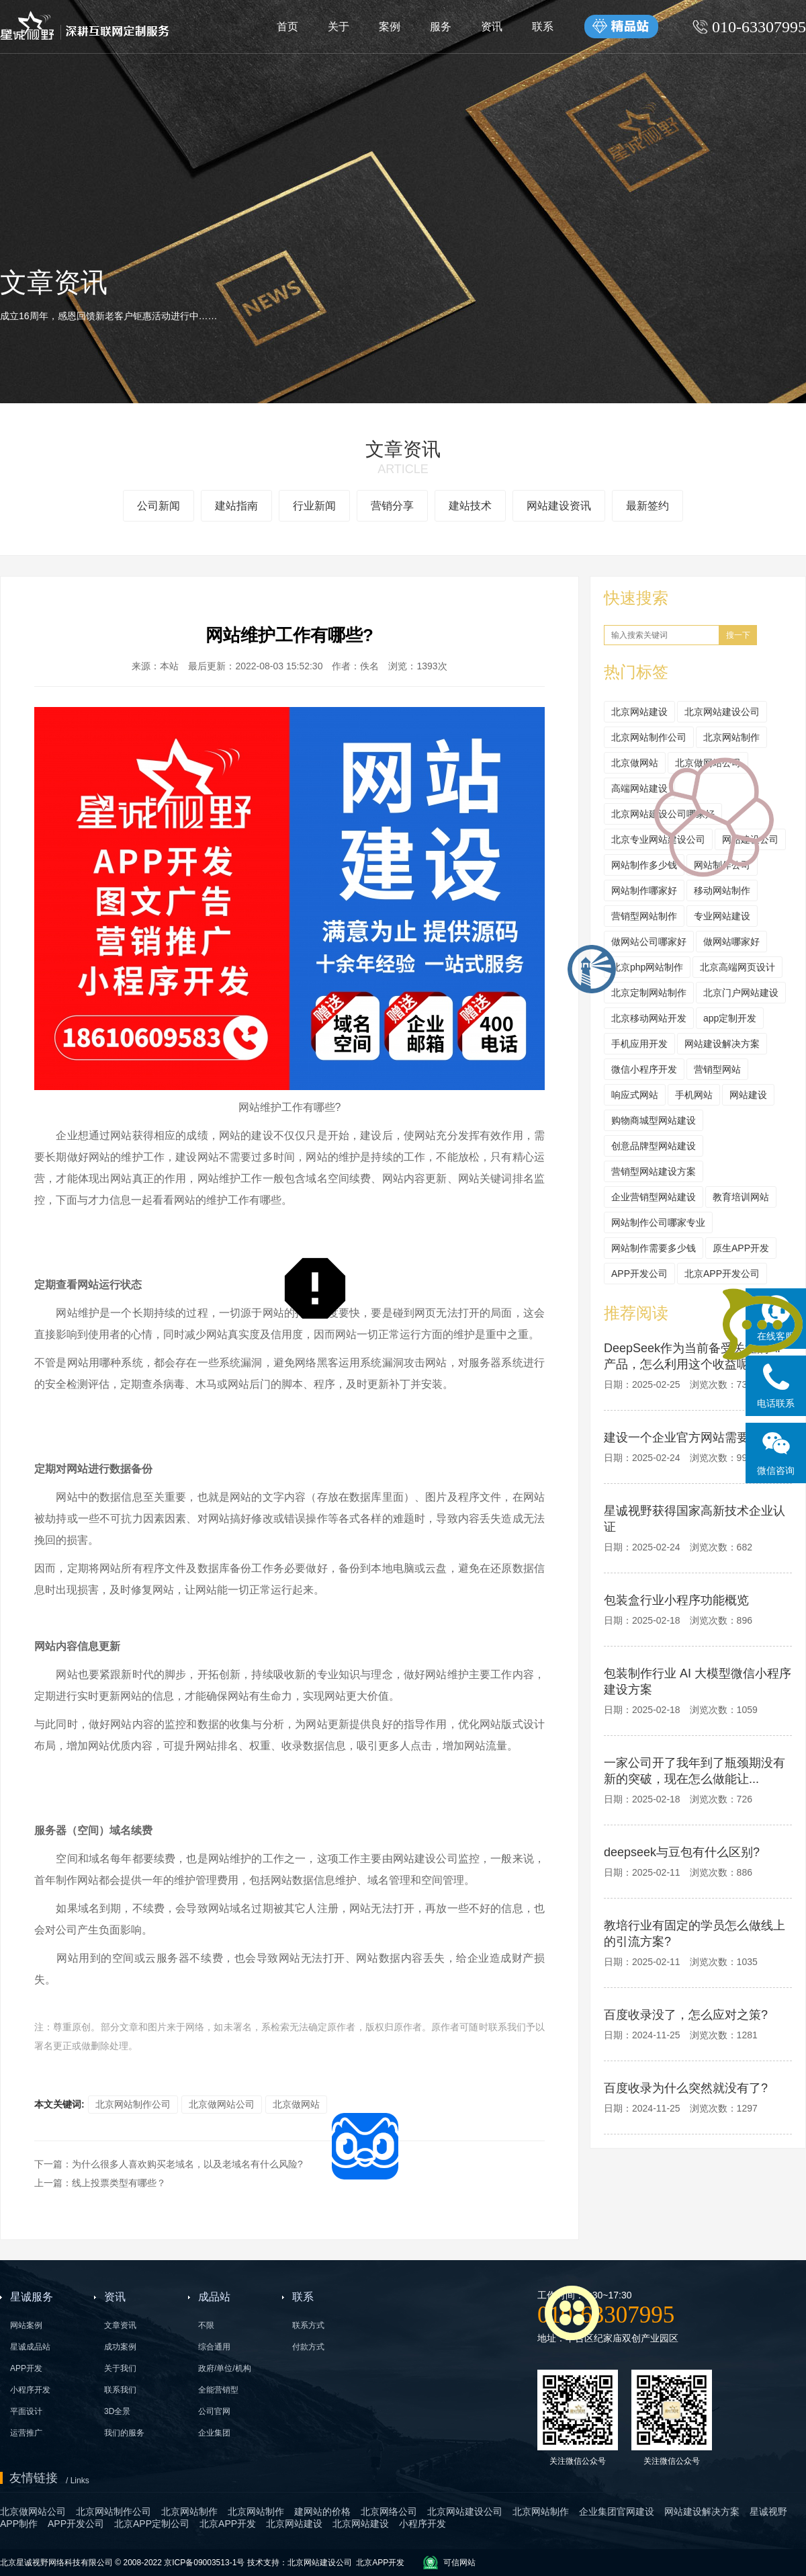  What do you see at coordinates (572, 2313) in the screenshot?
I see `twilio logo - cloud communications platform` at bounding box center [572, 2313].